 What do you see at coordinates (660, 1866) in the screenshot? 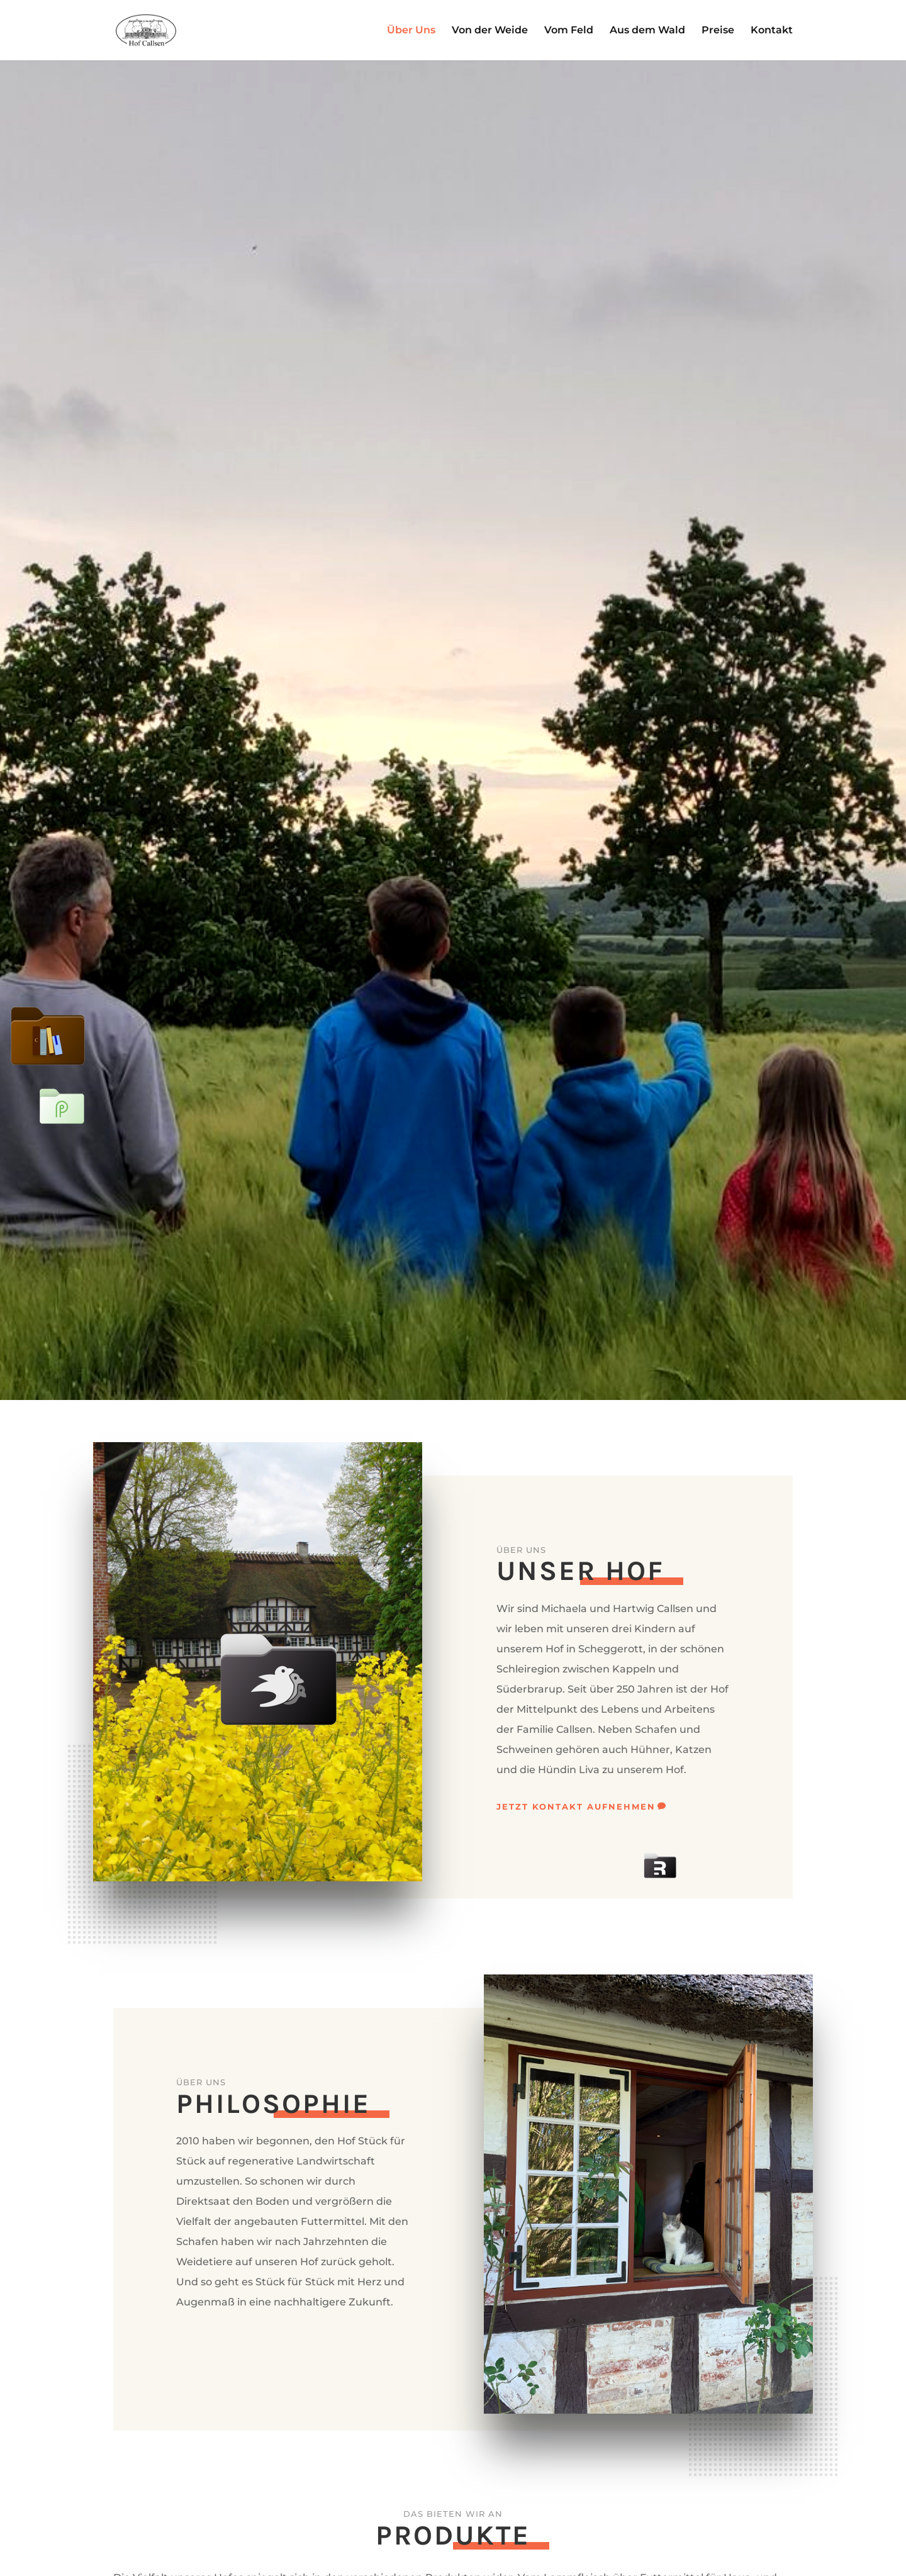
I see `open remix project folder` at bounding box center [660, 1866].